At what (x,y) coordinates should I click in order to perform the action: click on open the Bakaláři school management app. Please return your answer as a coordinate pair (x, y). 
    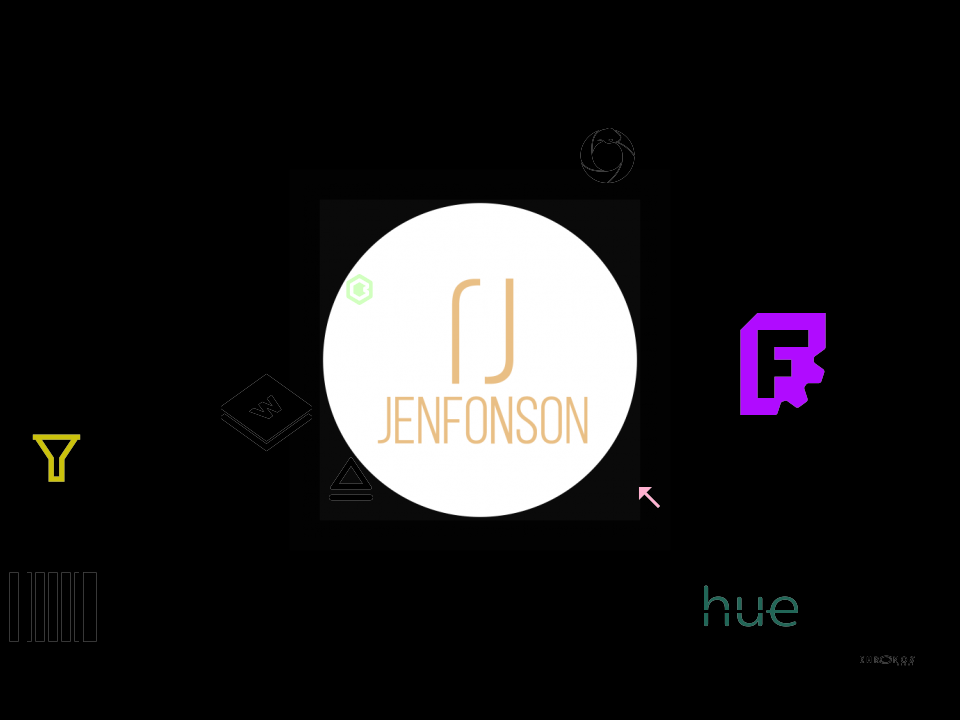
    Looking at the image, I should click on (359, 289).